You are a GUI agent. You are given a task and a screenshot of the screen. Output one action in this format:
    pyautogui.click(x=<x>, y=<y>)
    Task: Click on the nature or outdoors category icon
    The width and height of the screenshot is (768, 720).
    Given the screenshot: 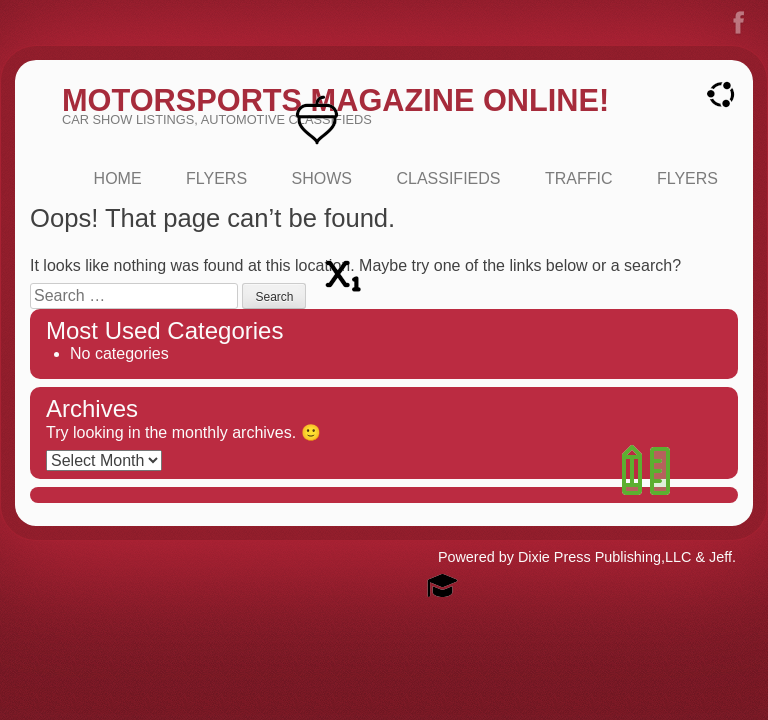 What is the action you would take?
    pyautogui.click(x=317, y=120)
    